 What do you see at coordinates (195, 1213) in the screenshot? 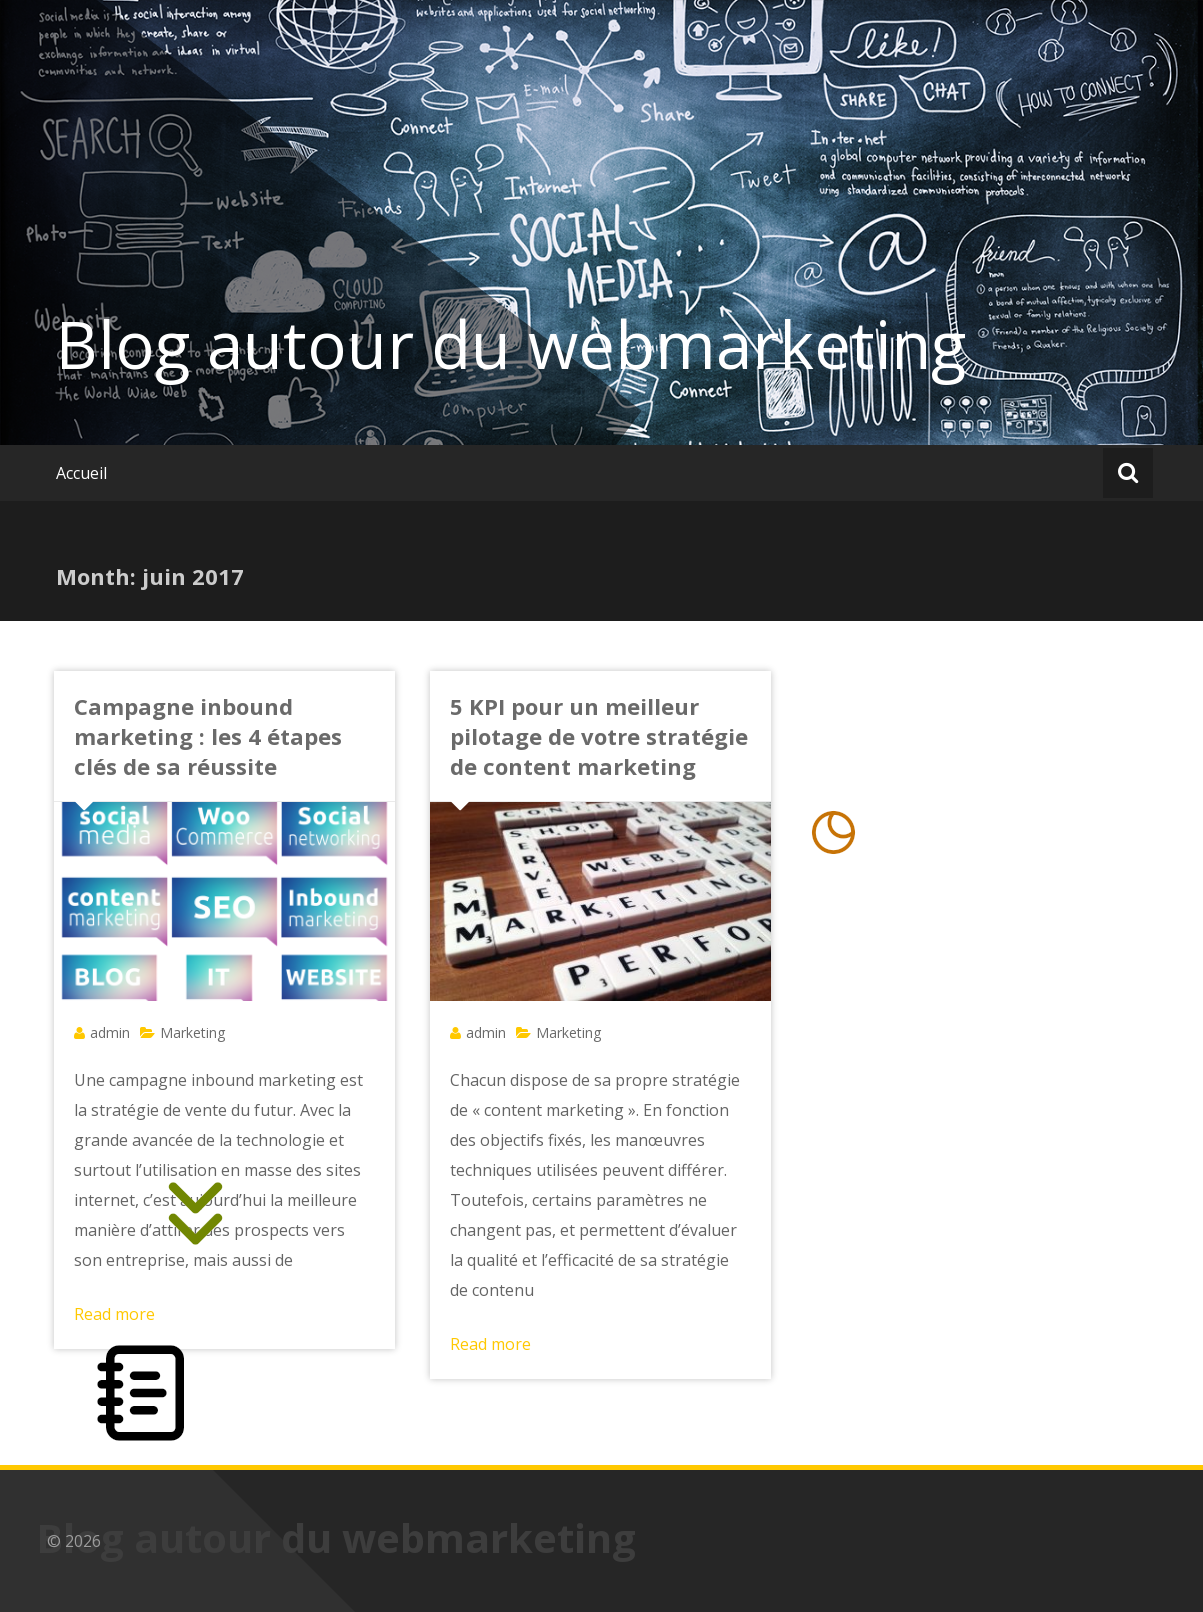
I see `scroll down or view more content` at bounding box center [195, 1213].